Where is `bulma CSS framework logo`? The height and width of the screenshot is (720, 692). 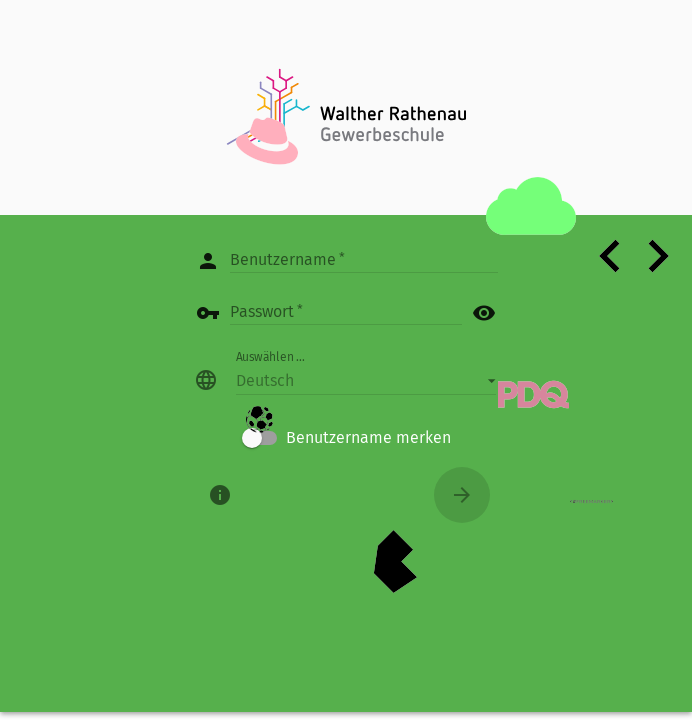
bulma CSS framework logo is located at coordinates (395, 561).